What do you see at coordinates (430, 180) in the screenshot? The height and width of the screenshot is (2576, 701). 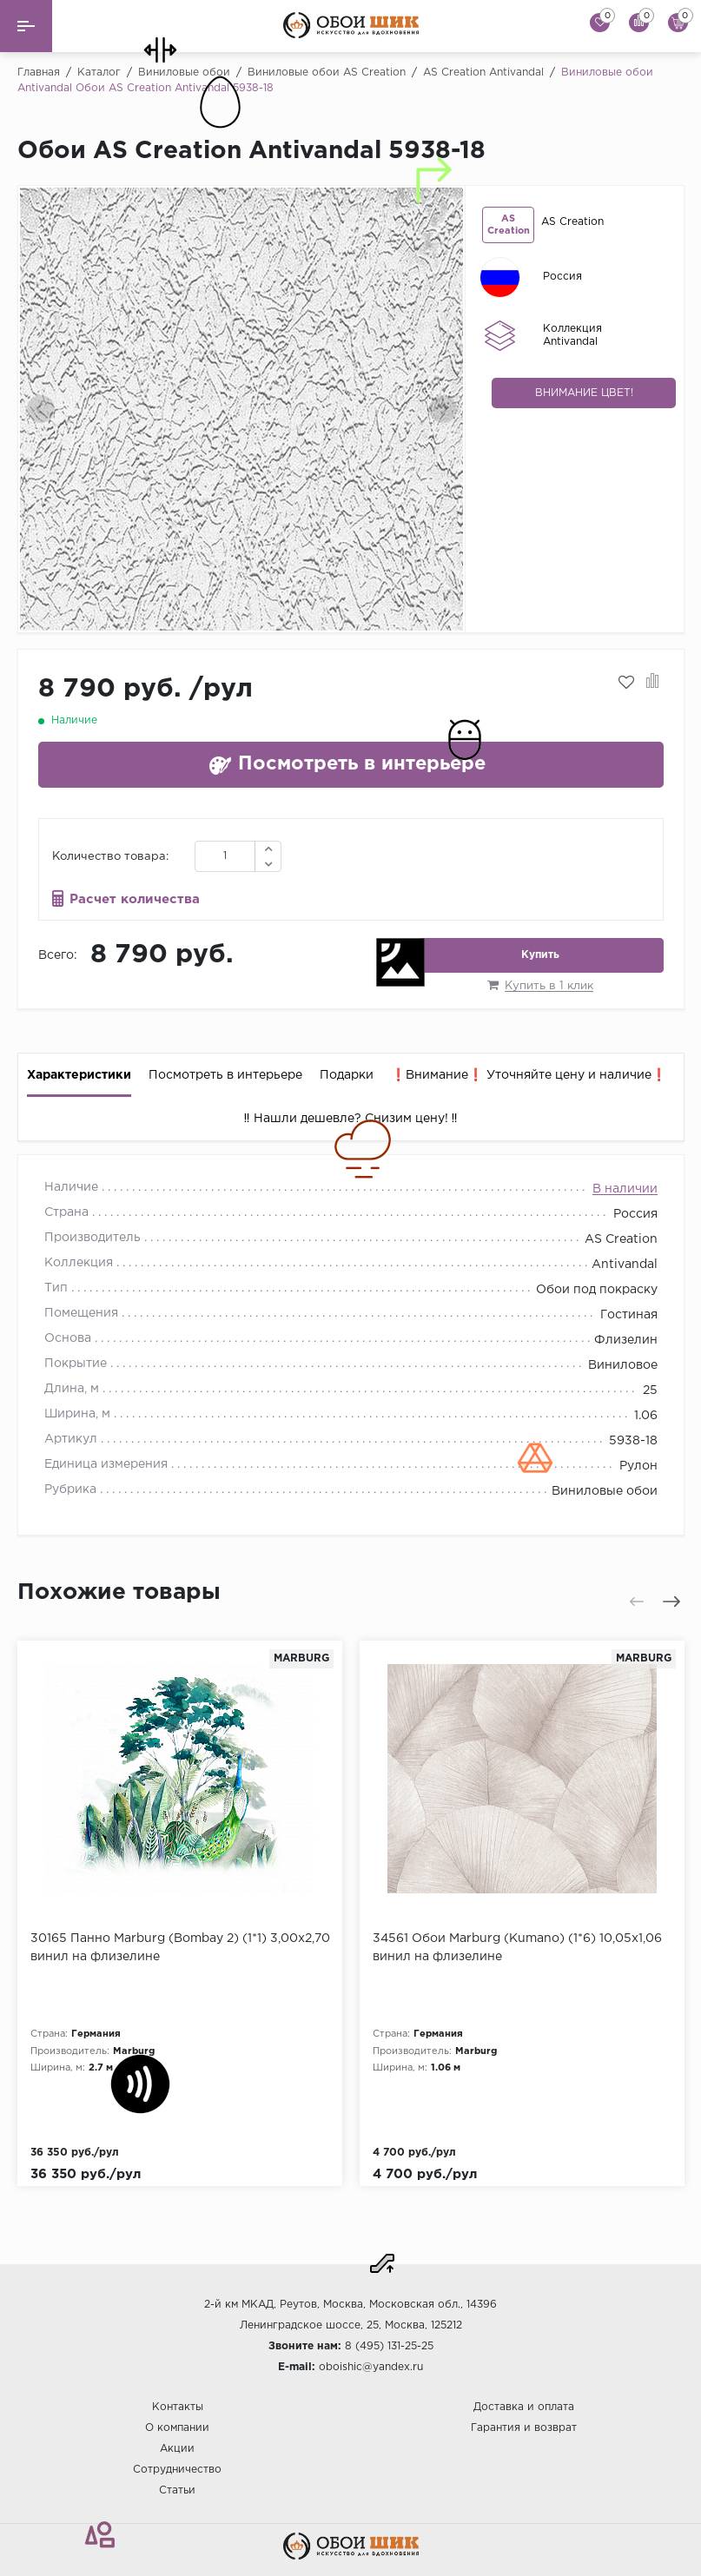 I see `forward or share content` at bounding box center [430, 180].